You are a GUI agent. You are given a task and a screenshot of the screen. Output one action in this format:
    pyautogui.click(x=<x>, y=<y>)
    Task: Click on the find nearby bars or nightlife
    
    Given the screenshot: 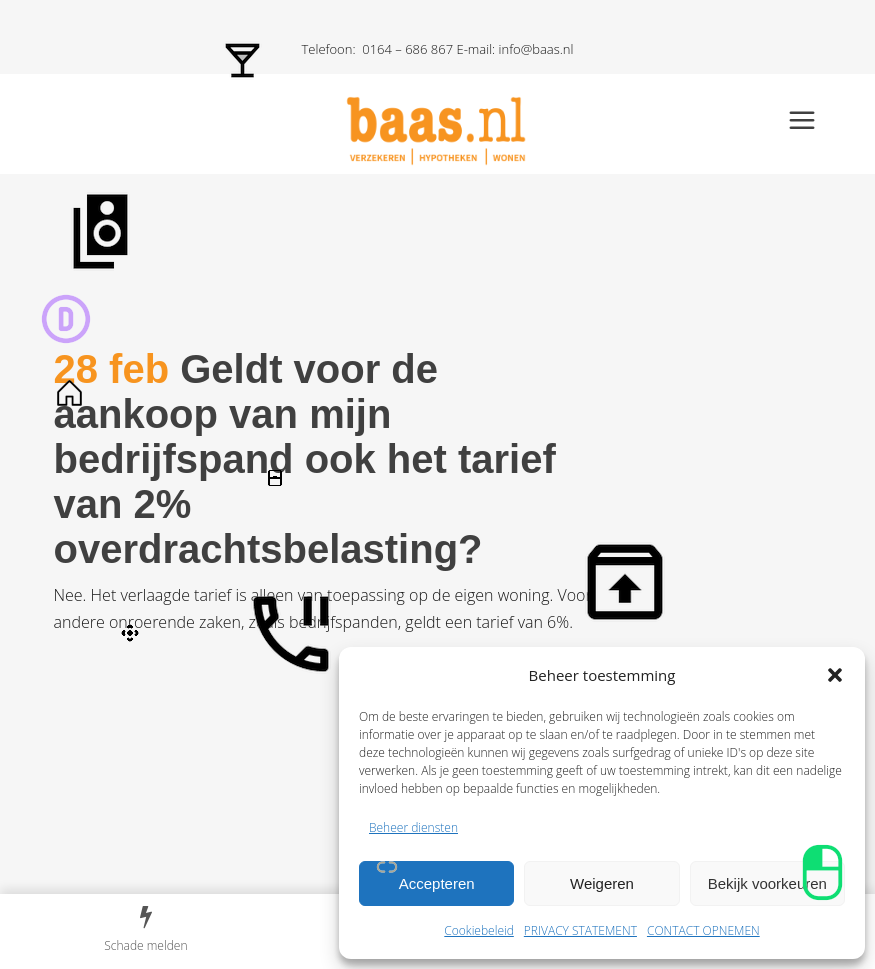 What is the action you would take?
    pyautogui.click(x=242, y=60)
    